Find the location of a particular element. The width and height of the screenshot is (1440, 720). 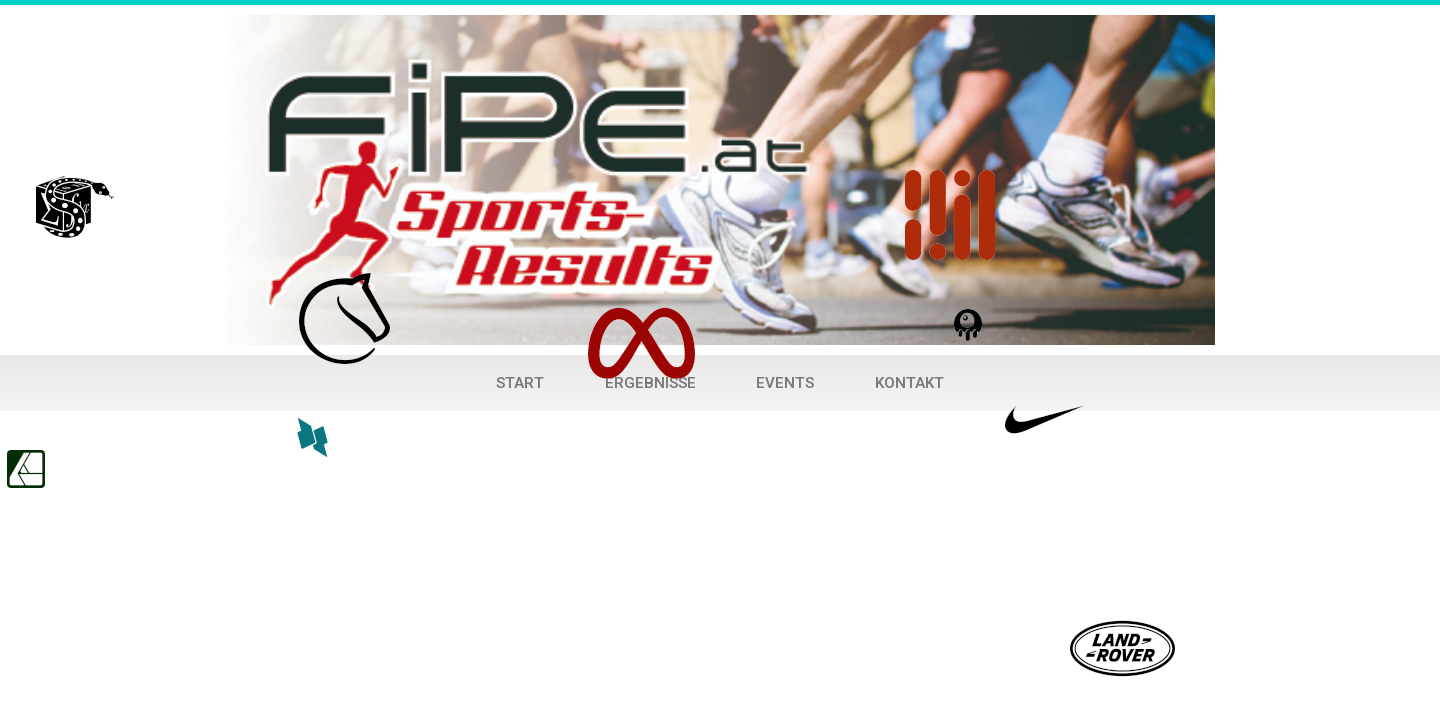

Nike brand logo is located at coordinates (1044, 419).